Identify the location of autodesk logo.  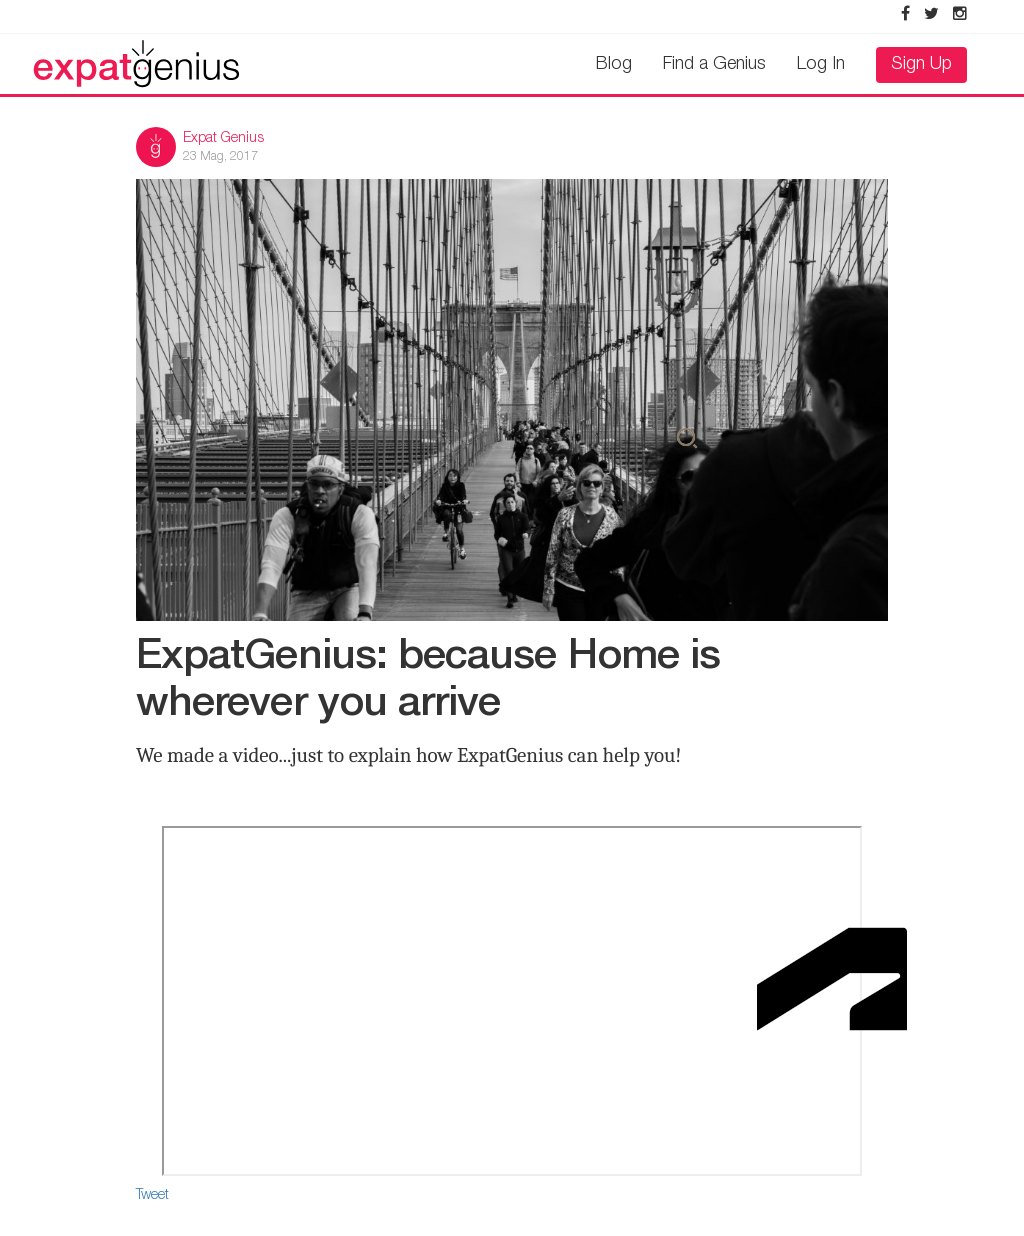
(832, 979).